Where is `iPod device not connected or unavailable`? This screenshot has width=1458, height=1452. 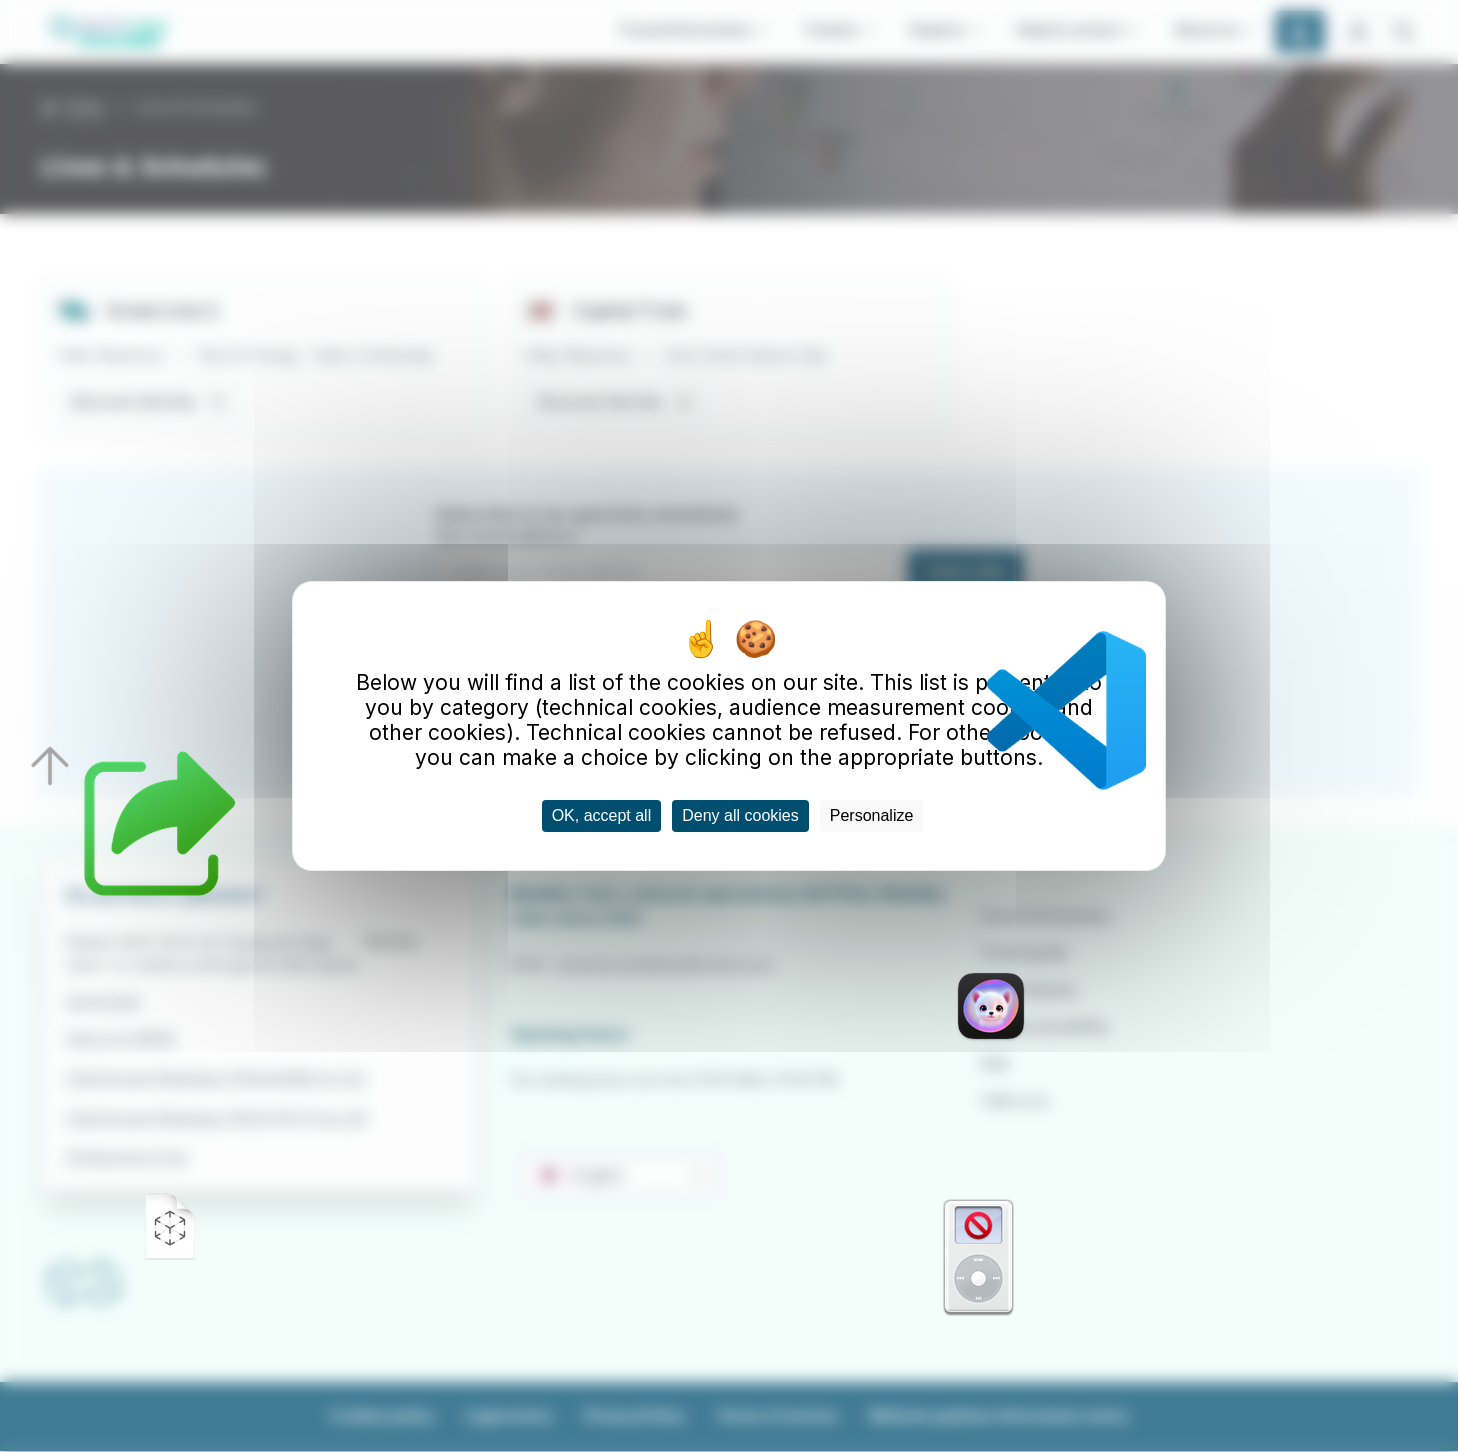 iPod device not connected or unavailable is located at coordinates (978, 1257).